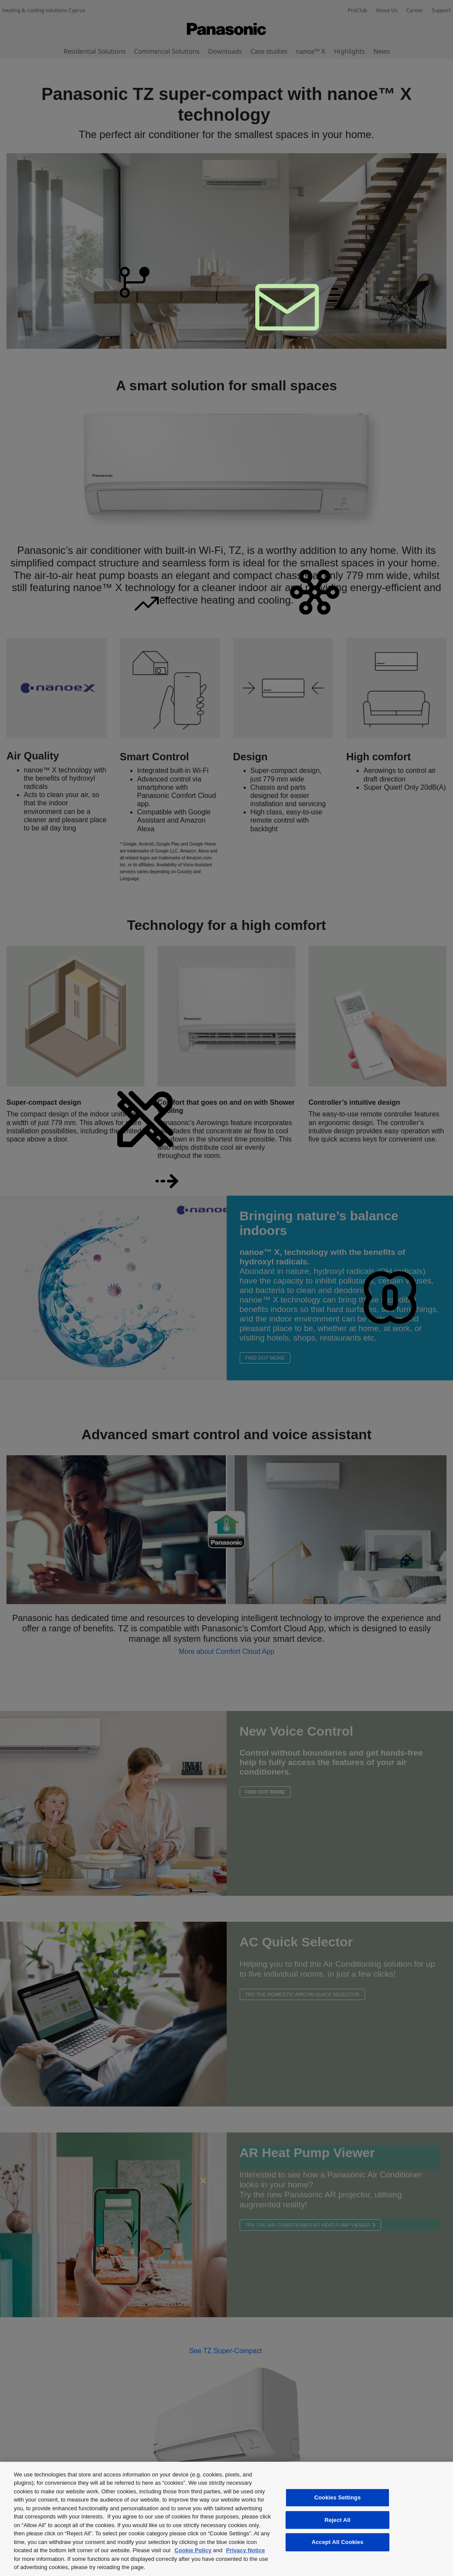 Image resolution: width=453 pixels, height=2576 pixels. Describe the element at coordinates (315, 592) in the screenshot. I see `view star network topology` at that location.